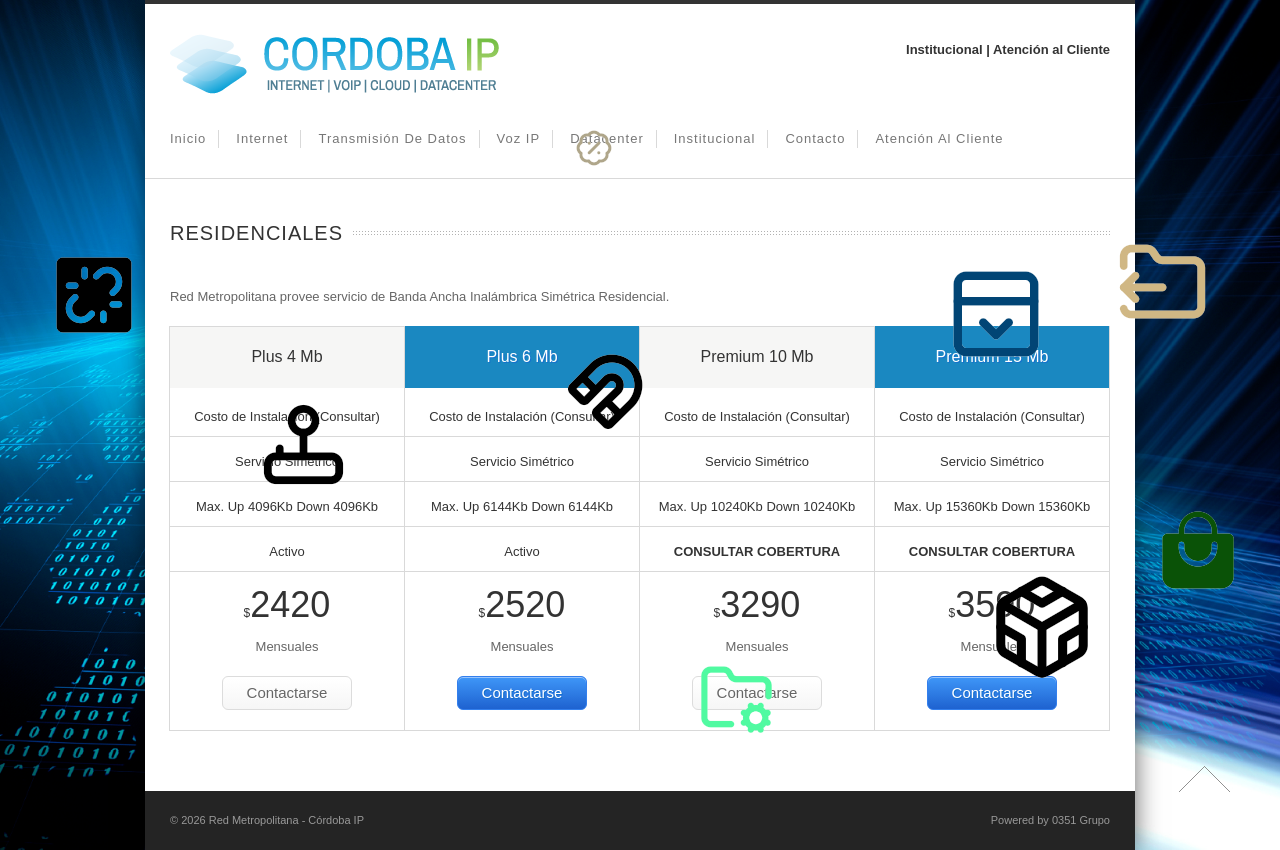 The height and width of the screenshot is (850, 1280). Describe the element at coordinates (996, 314) in the screenshot. I see `collapse the top panel` at that location.